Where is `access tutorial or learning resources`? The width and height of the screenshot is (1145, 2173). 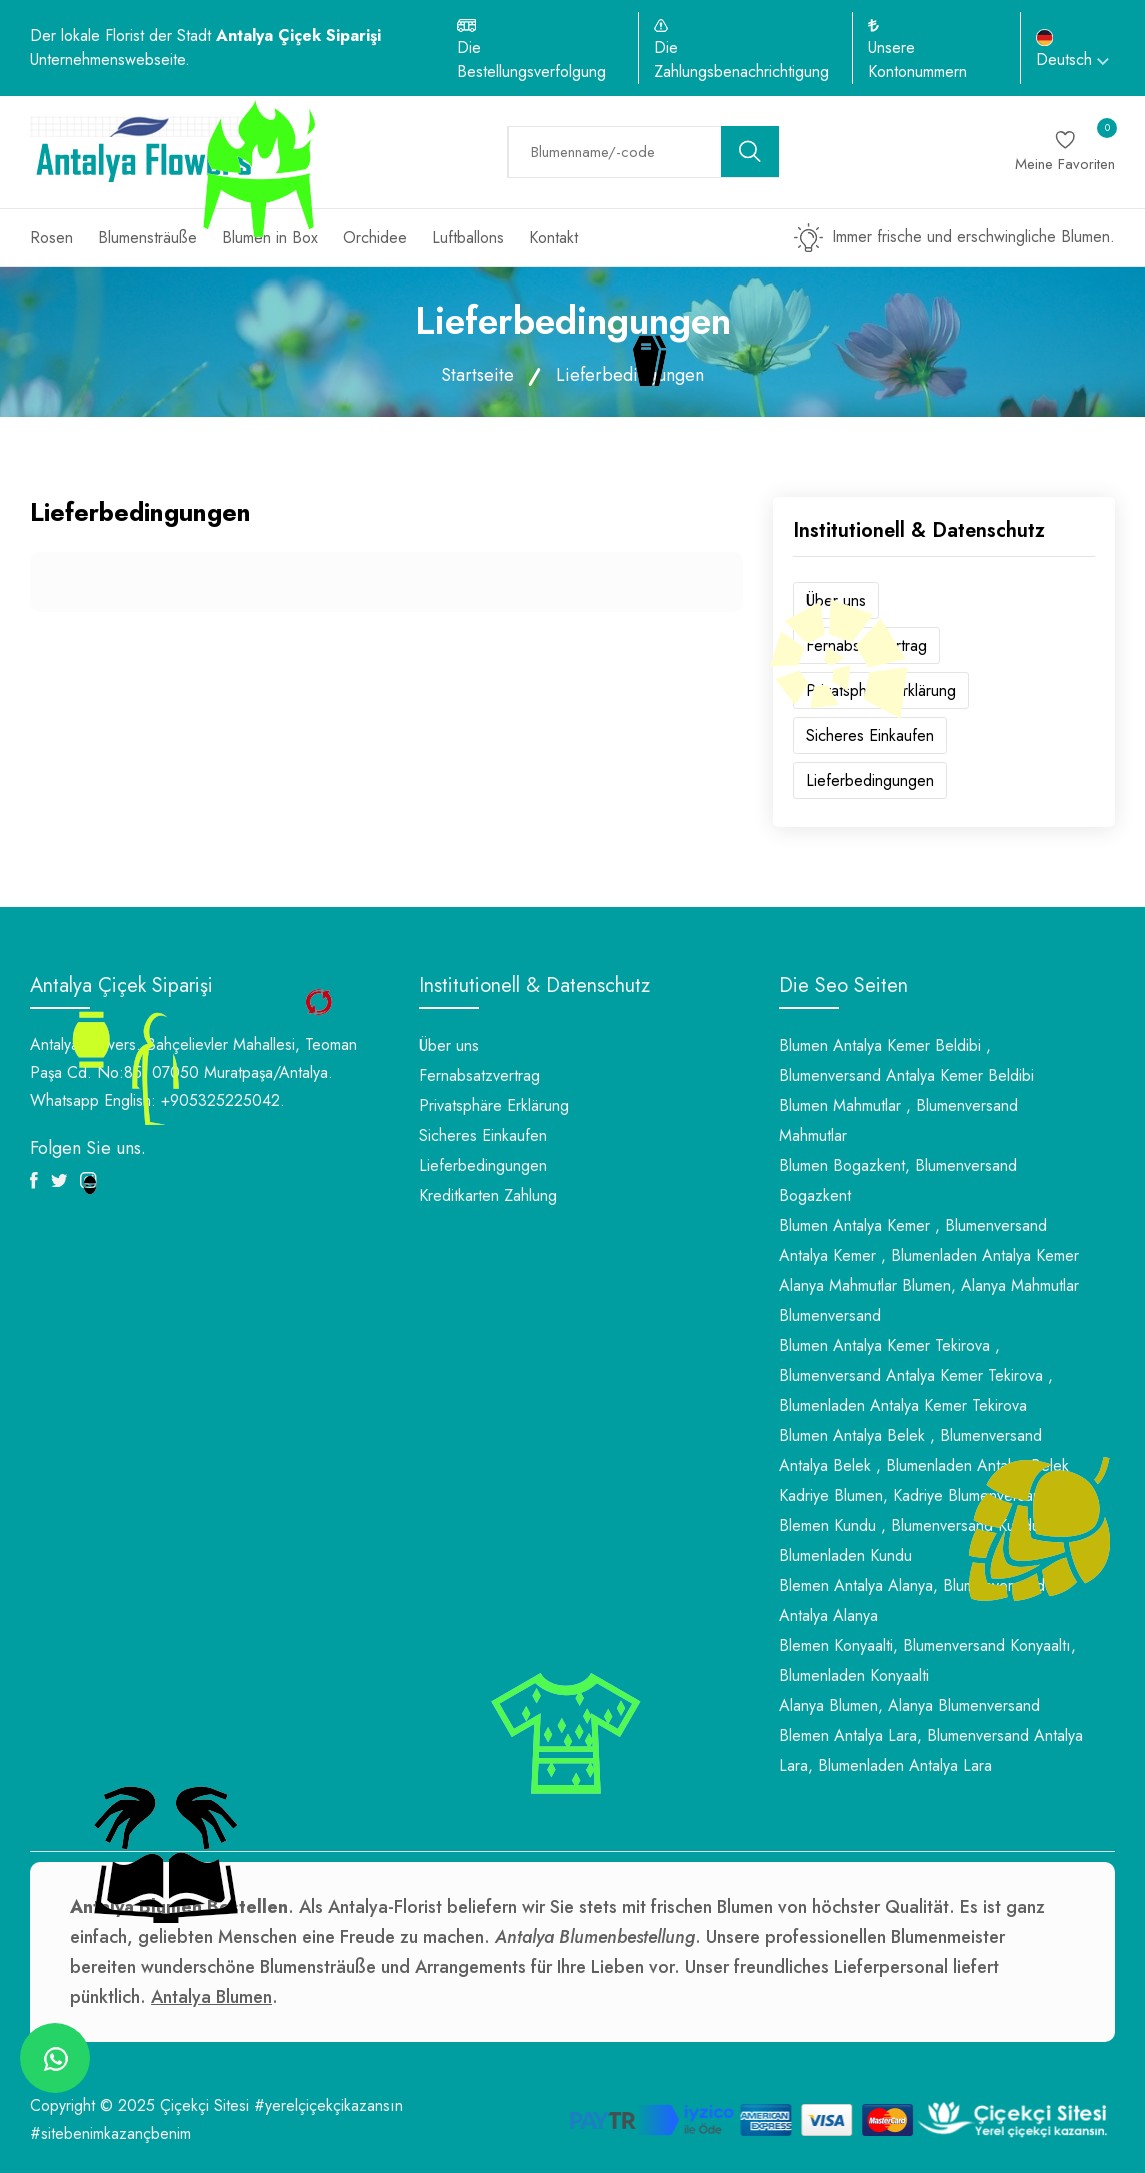 access tutorial or learning resources is located at coordinates (165, 1858).